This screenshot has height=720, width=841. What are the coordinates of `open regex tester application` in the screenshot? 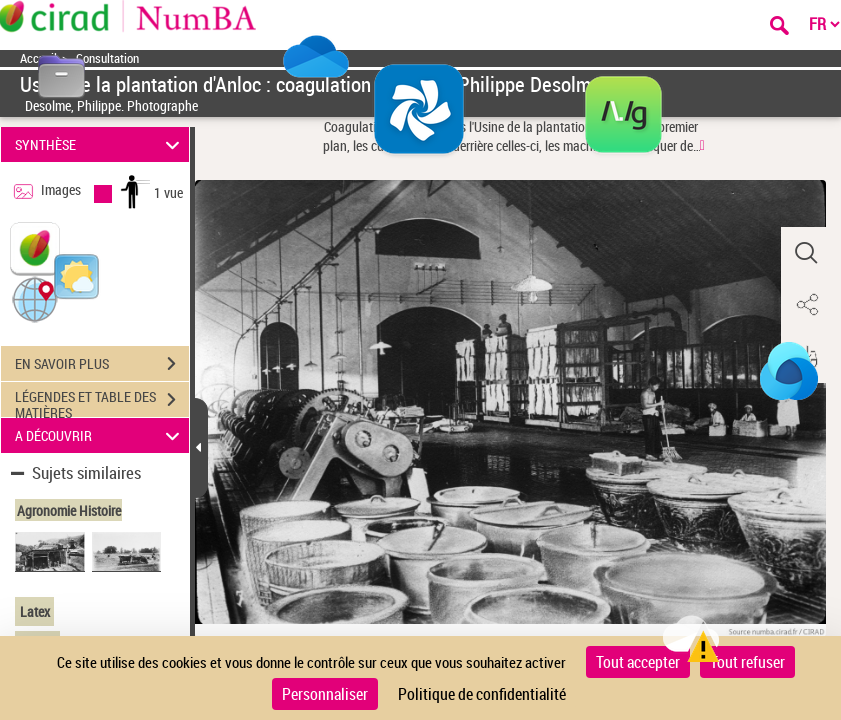 It's located at (623, 114).